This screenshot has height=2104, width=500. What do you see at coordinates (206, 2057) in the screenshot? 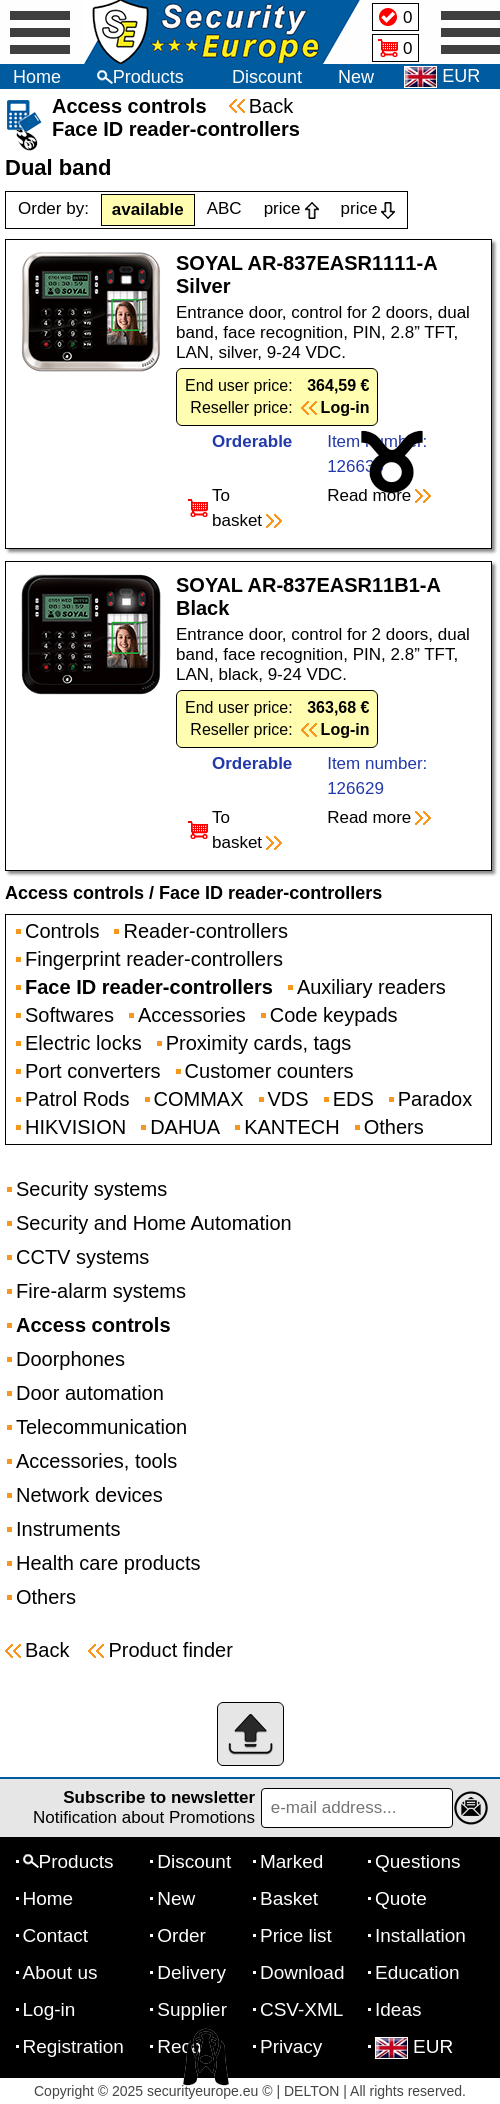
I see `select basset hound as your pet avatar` at bounding box center [206, 2057].